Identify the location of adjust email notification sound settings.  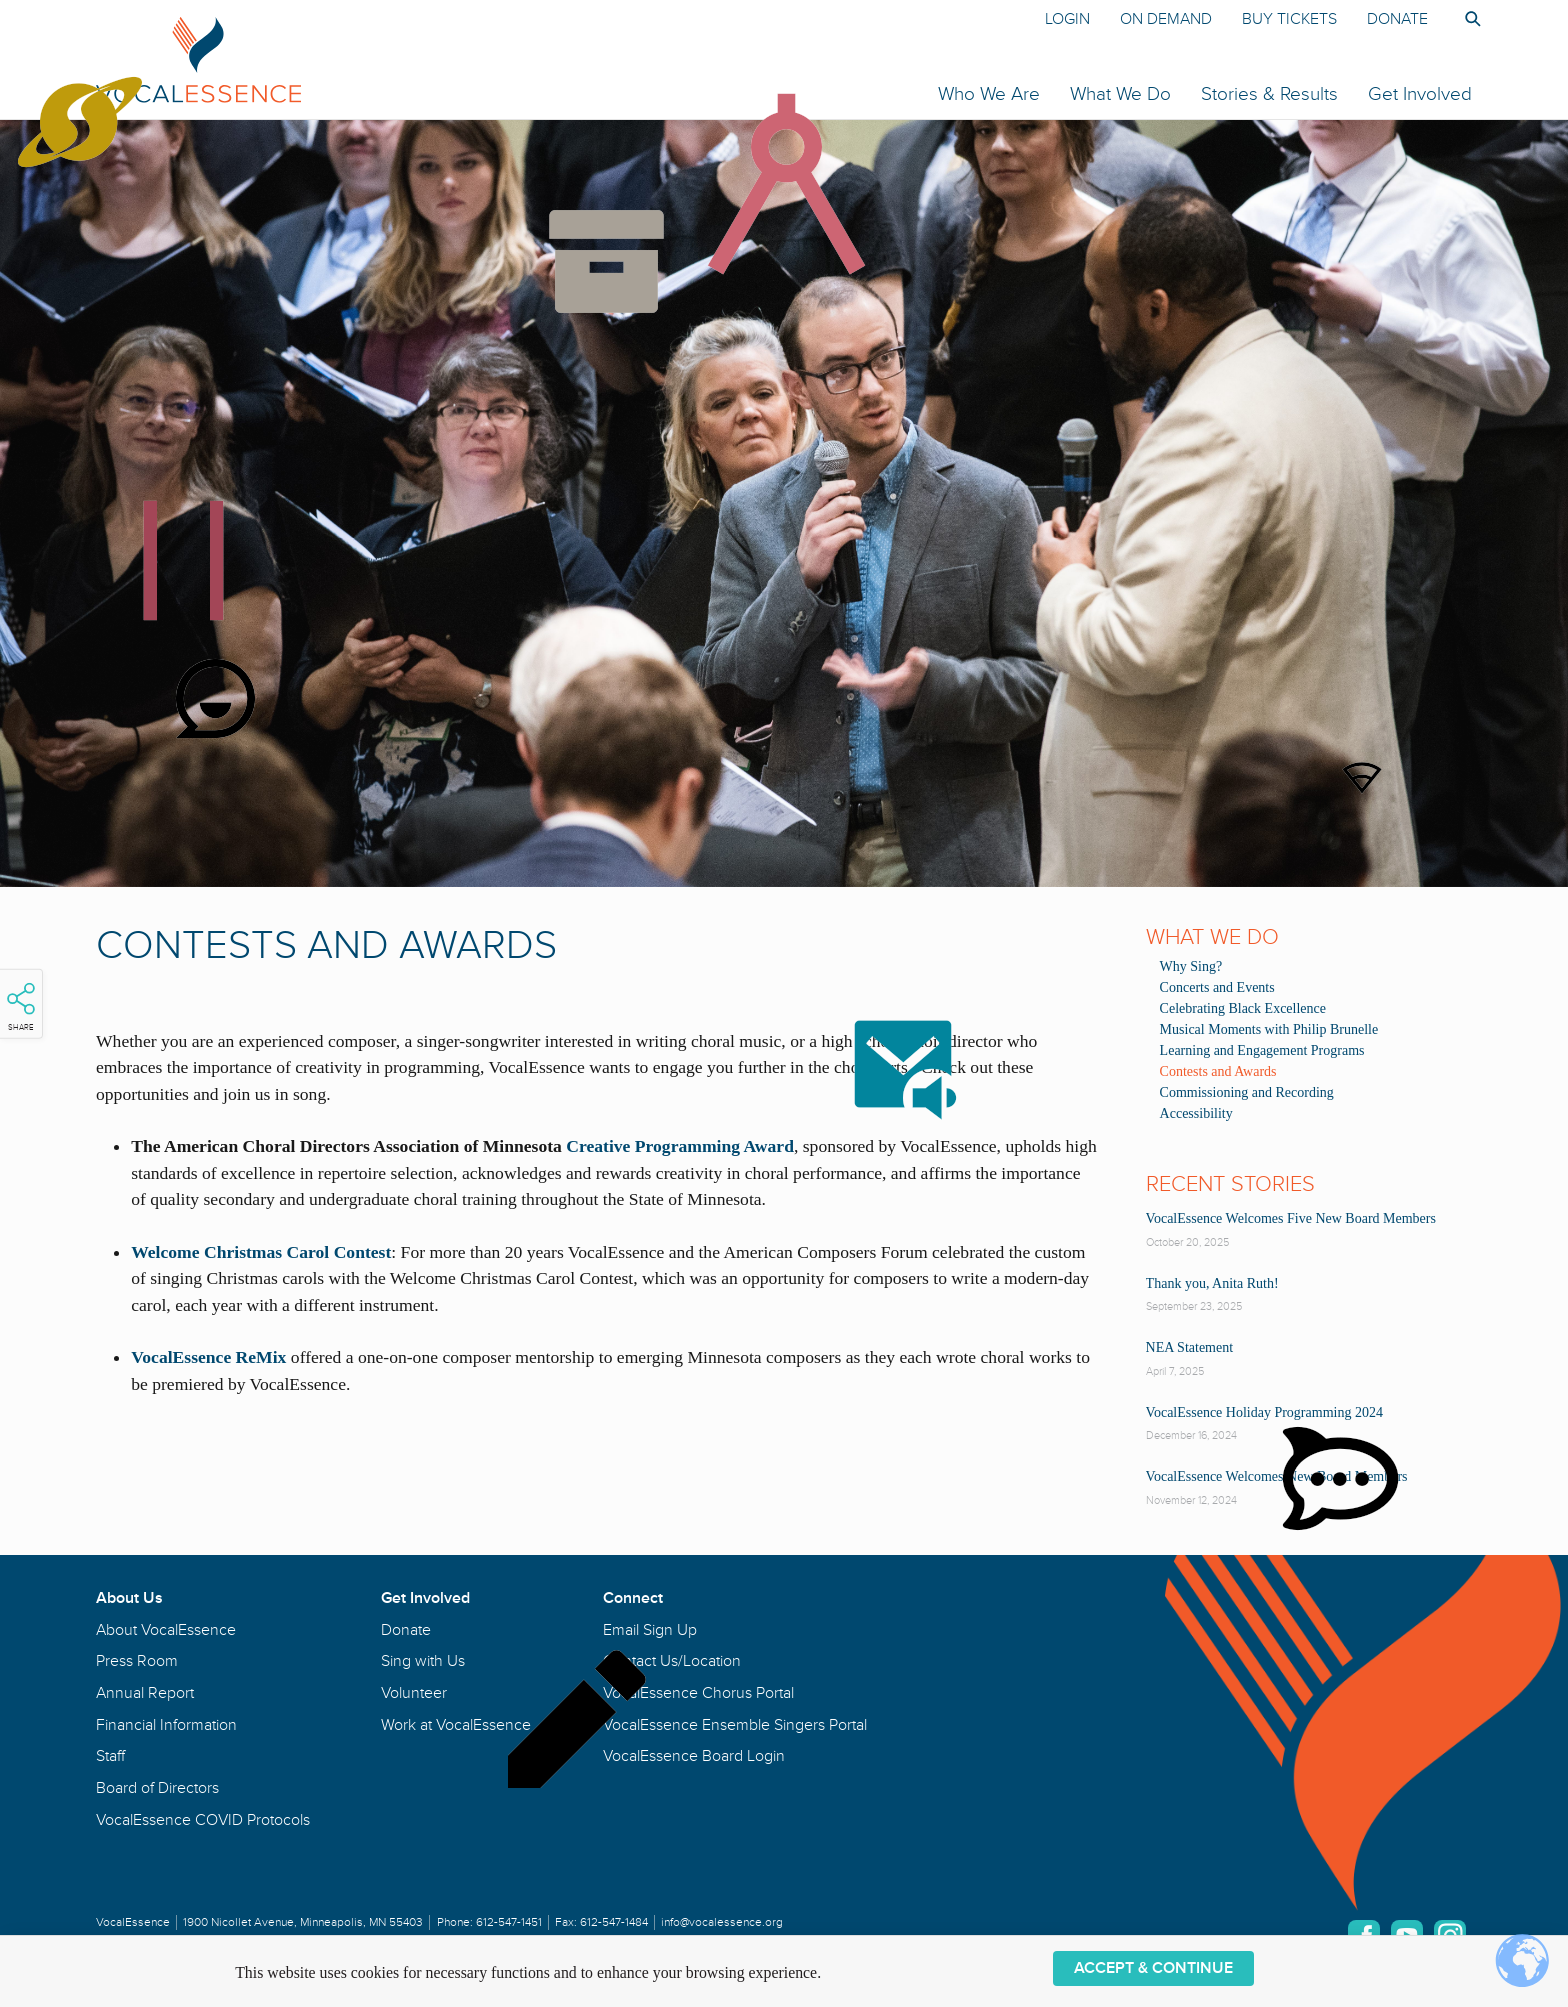
(903, 1064).